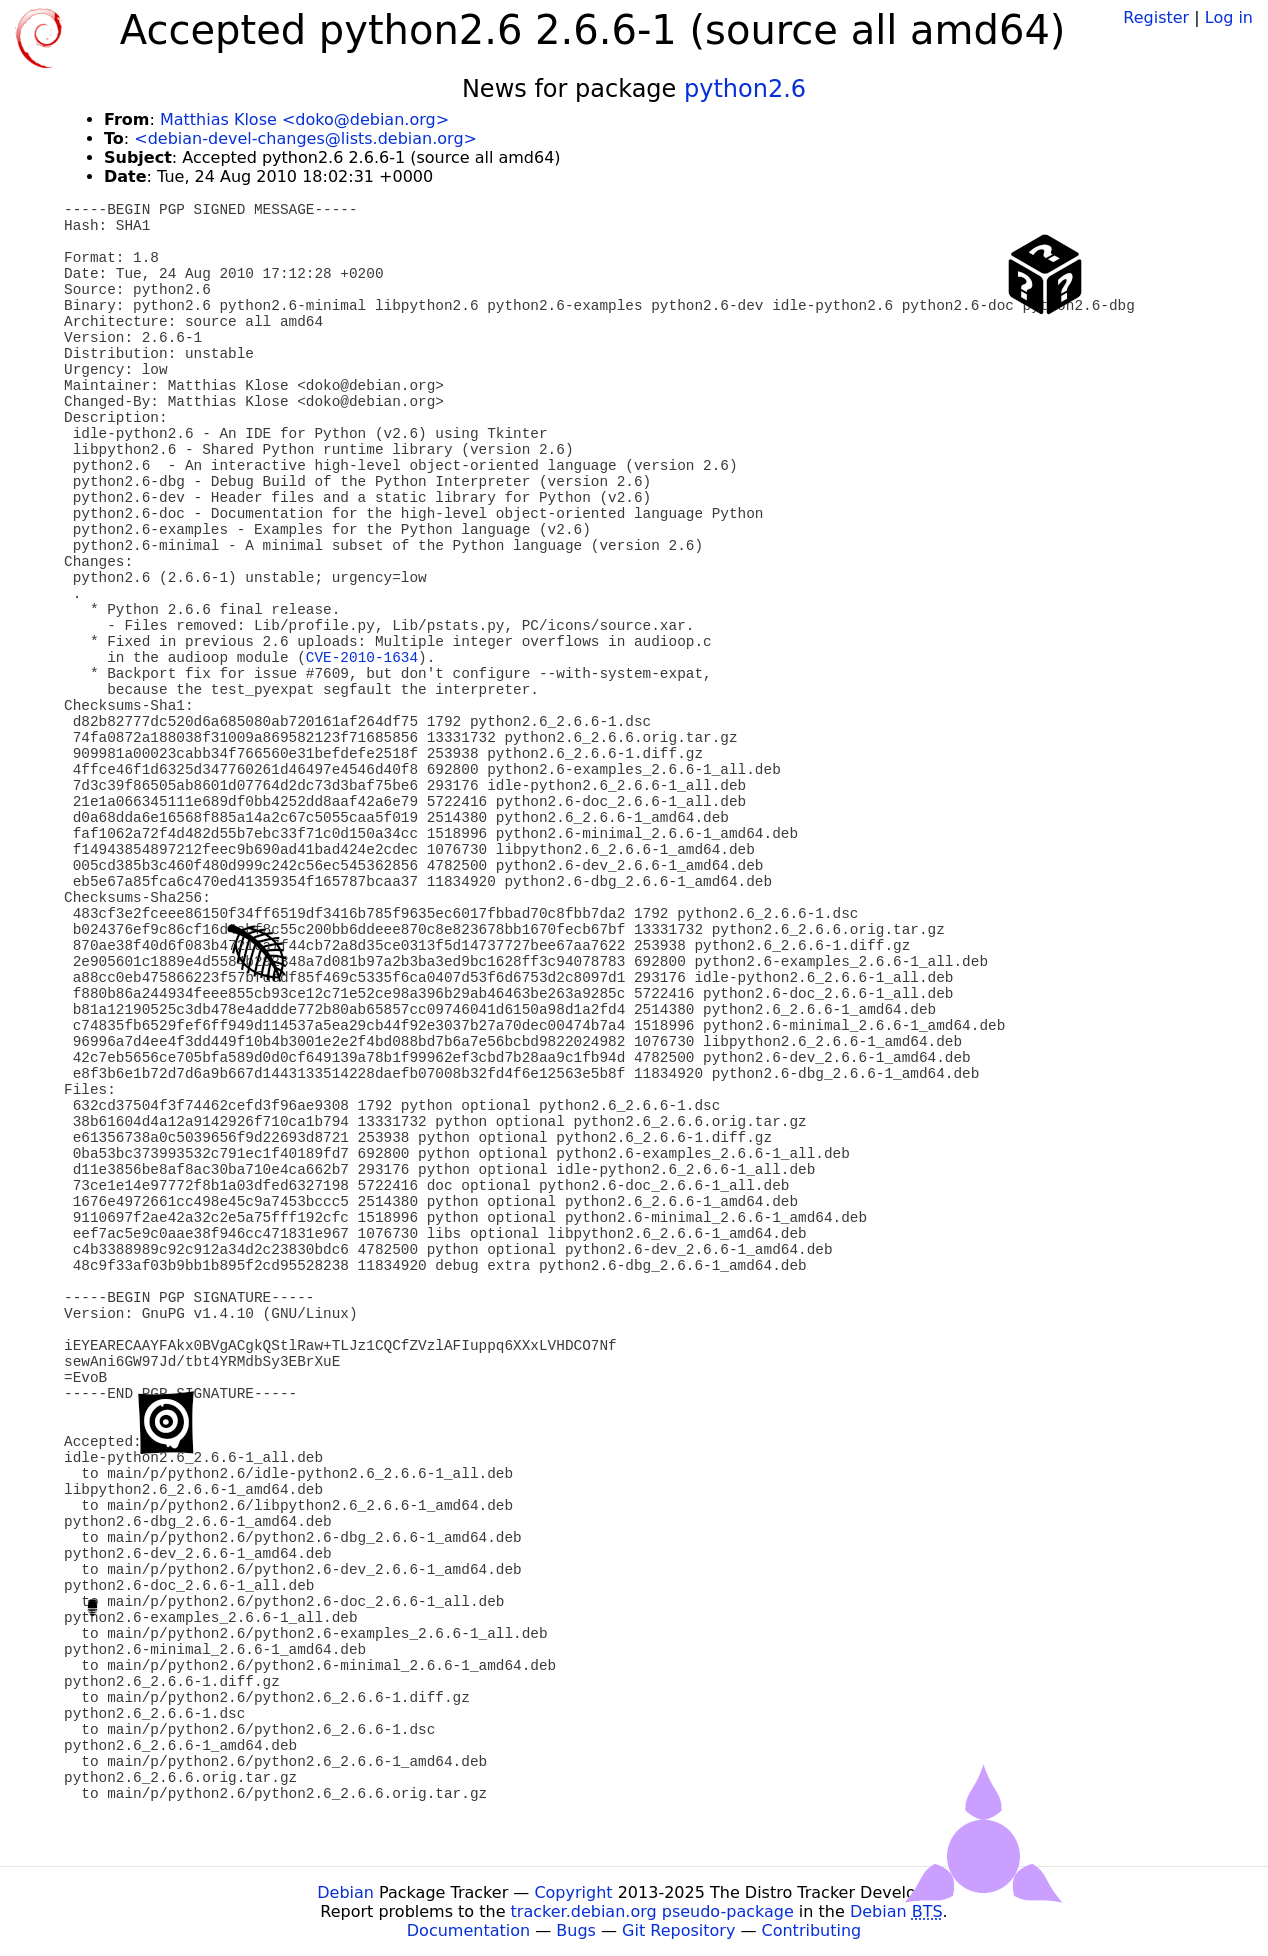 The image size is (1268, 1956). What do you see at coordinates (166, 1422) in the screenshot?
I see `view wanted poster or bounty target` at bounding box center [166, 1422].